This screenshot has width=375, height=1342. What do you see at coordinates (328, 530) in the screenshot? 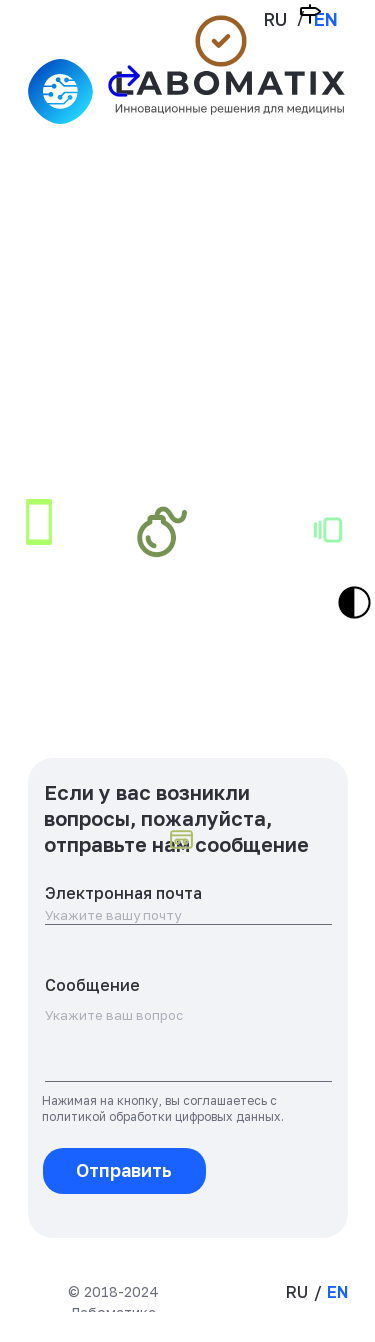
I see `view version history` at bounding box center [328, 530].